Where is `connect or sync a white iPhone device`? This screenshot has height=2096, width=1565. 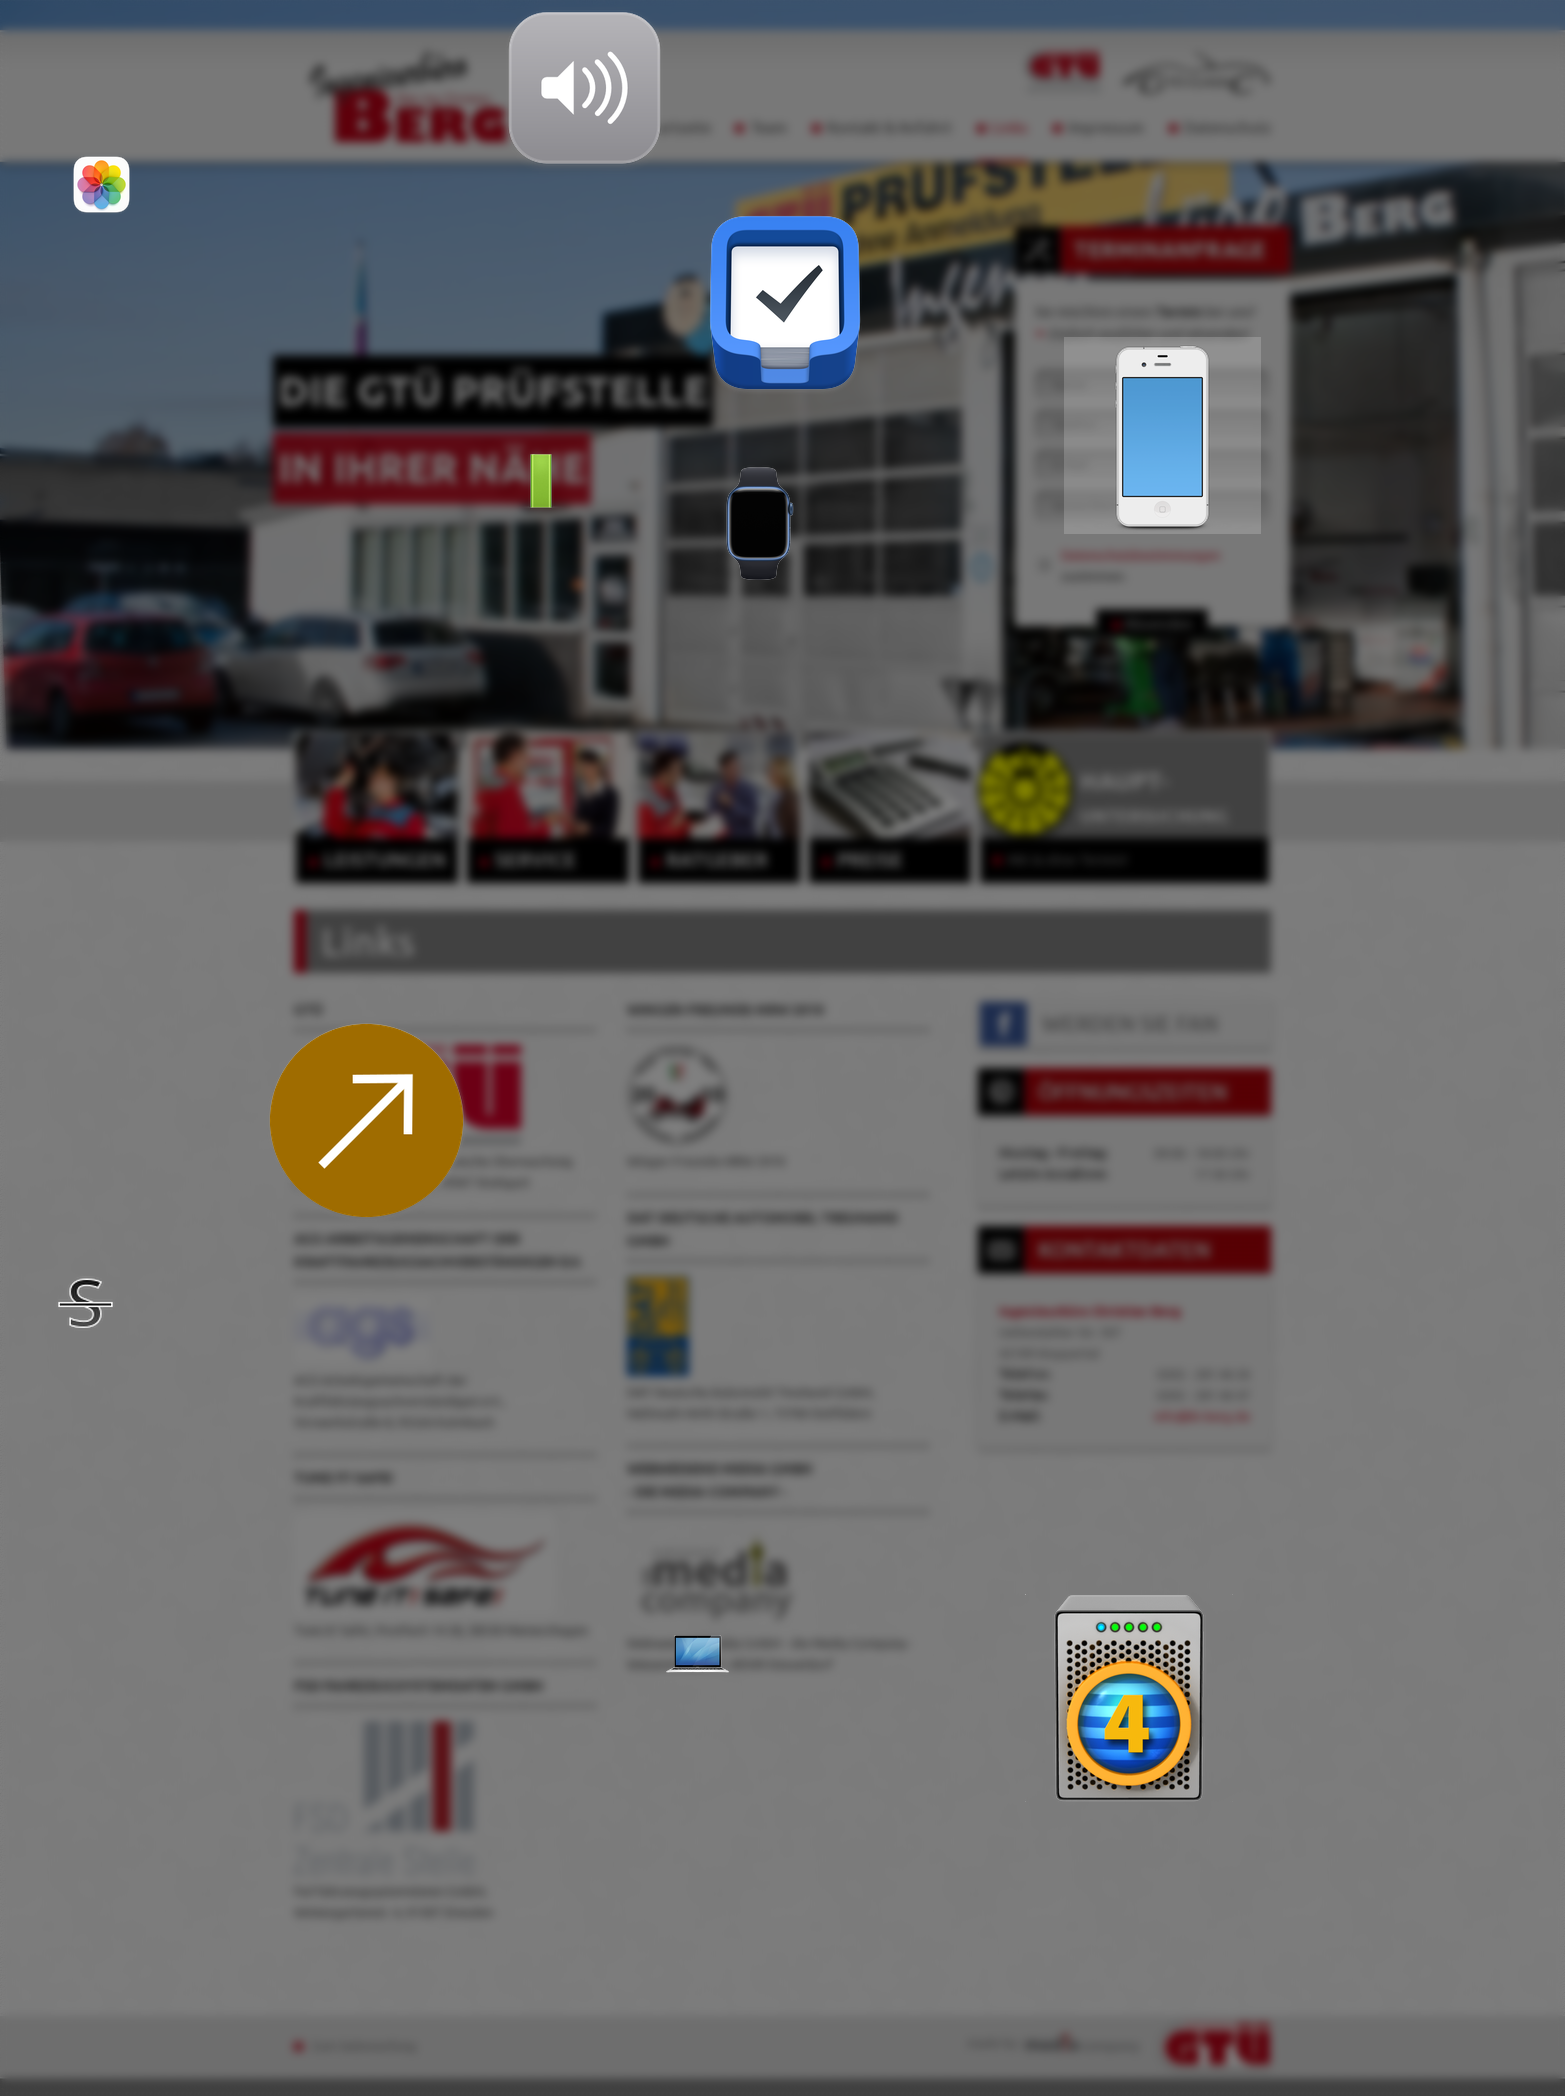
connect or sync a white iPhone device is located at coordinates (1162, 435).